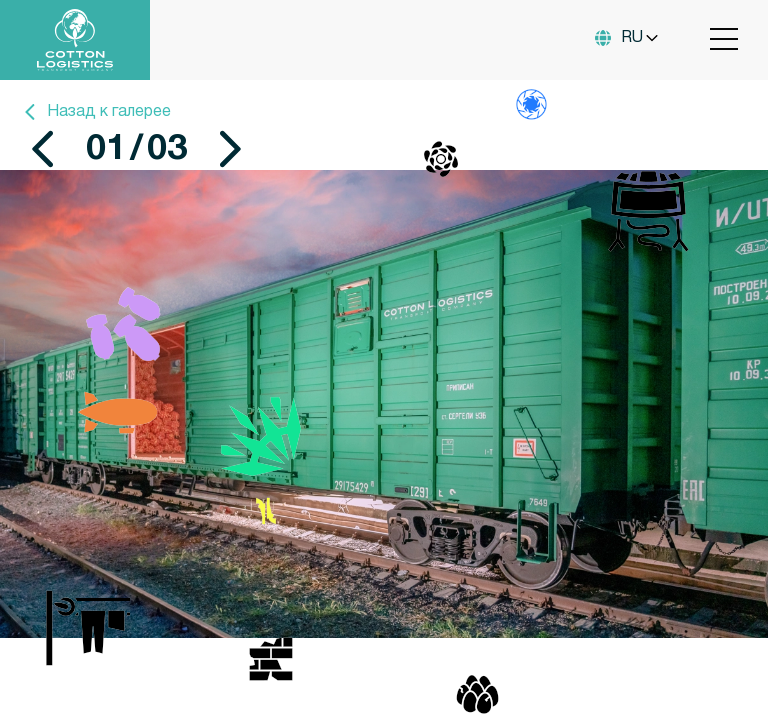 Image resolution: width=768 pixels, height=720 pixels. Describe the element at coordinates (88, 624) in the screenshot. I see `laundry or clothing care feature` at that location.